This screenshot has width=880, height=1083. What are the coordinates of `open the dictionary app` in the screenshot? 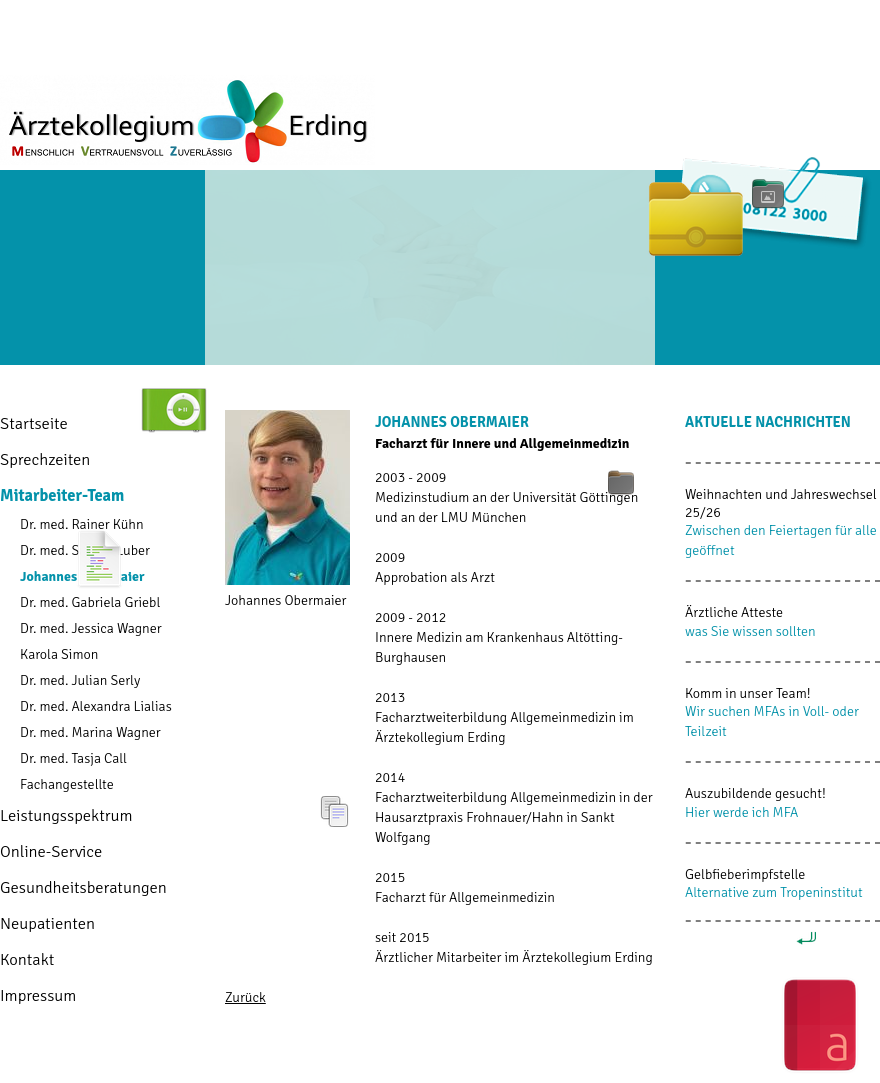 It's located at (820, 1025).